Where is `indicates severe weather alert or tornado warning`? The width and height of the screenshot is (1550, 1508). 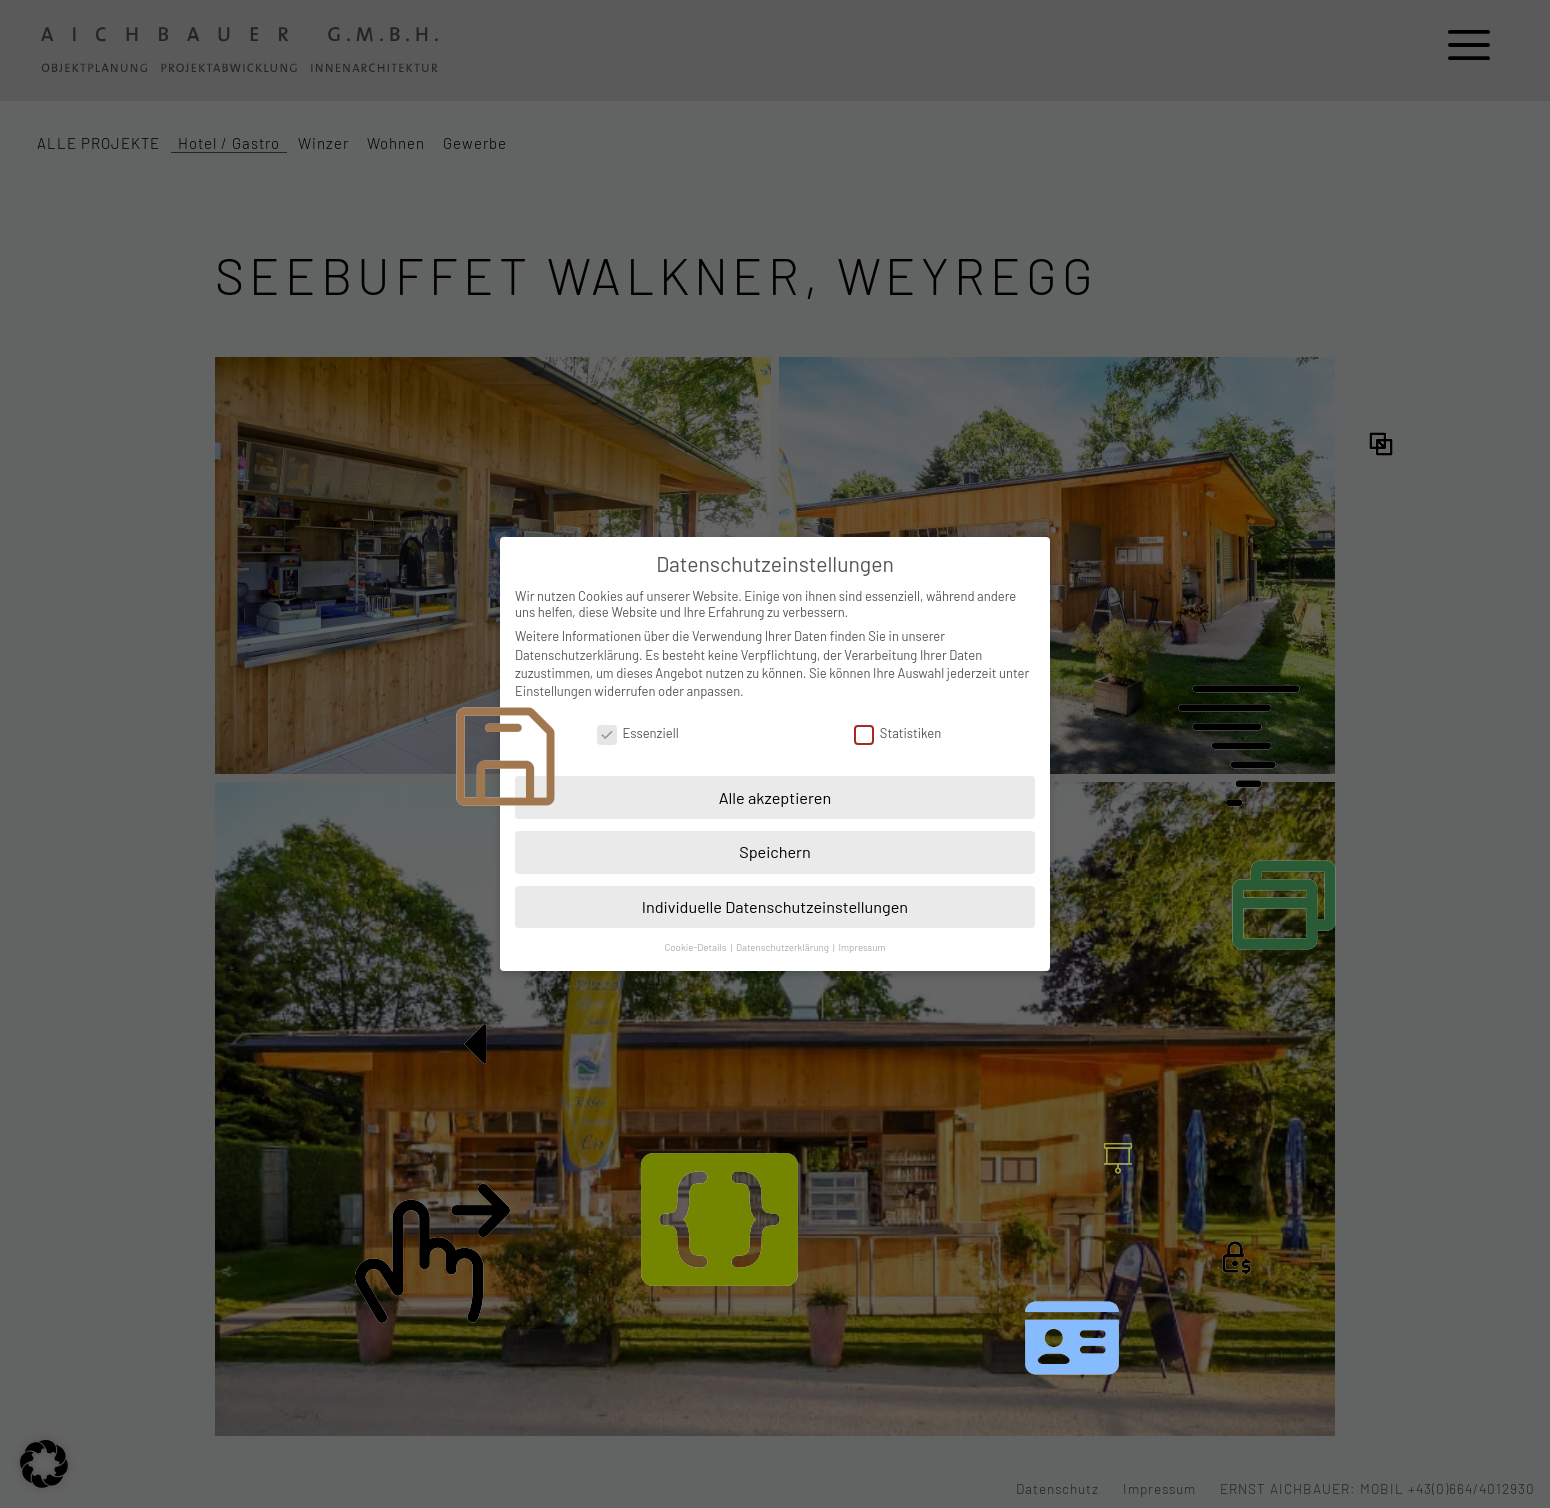
indicates severe weather alert or tornado warning is located at coordinates (1239, 741).